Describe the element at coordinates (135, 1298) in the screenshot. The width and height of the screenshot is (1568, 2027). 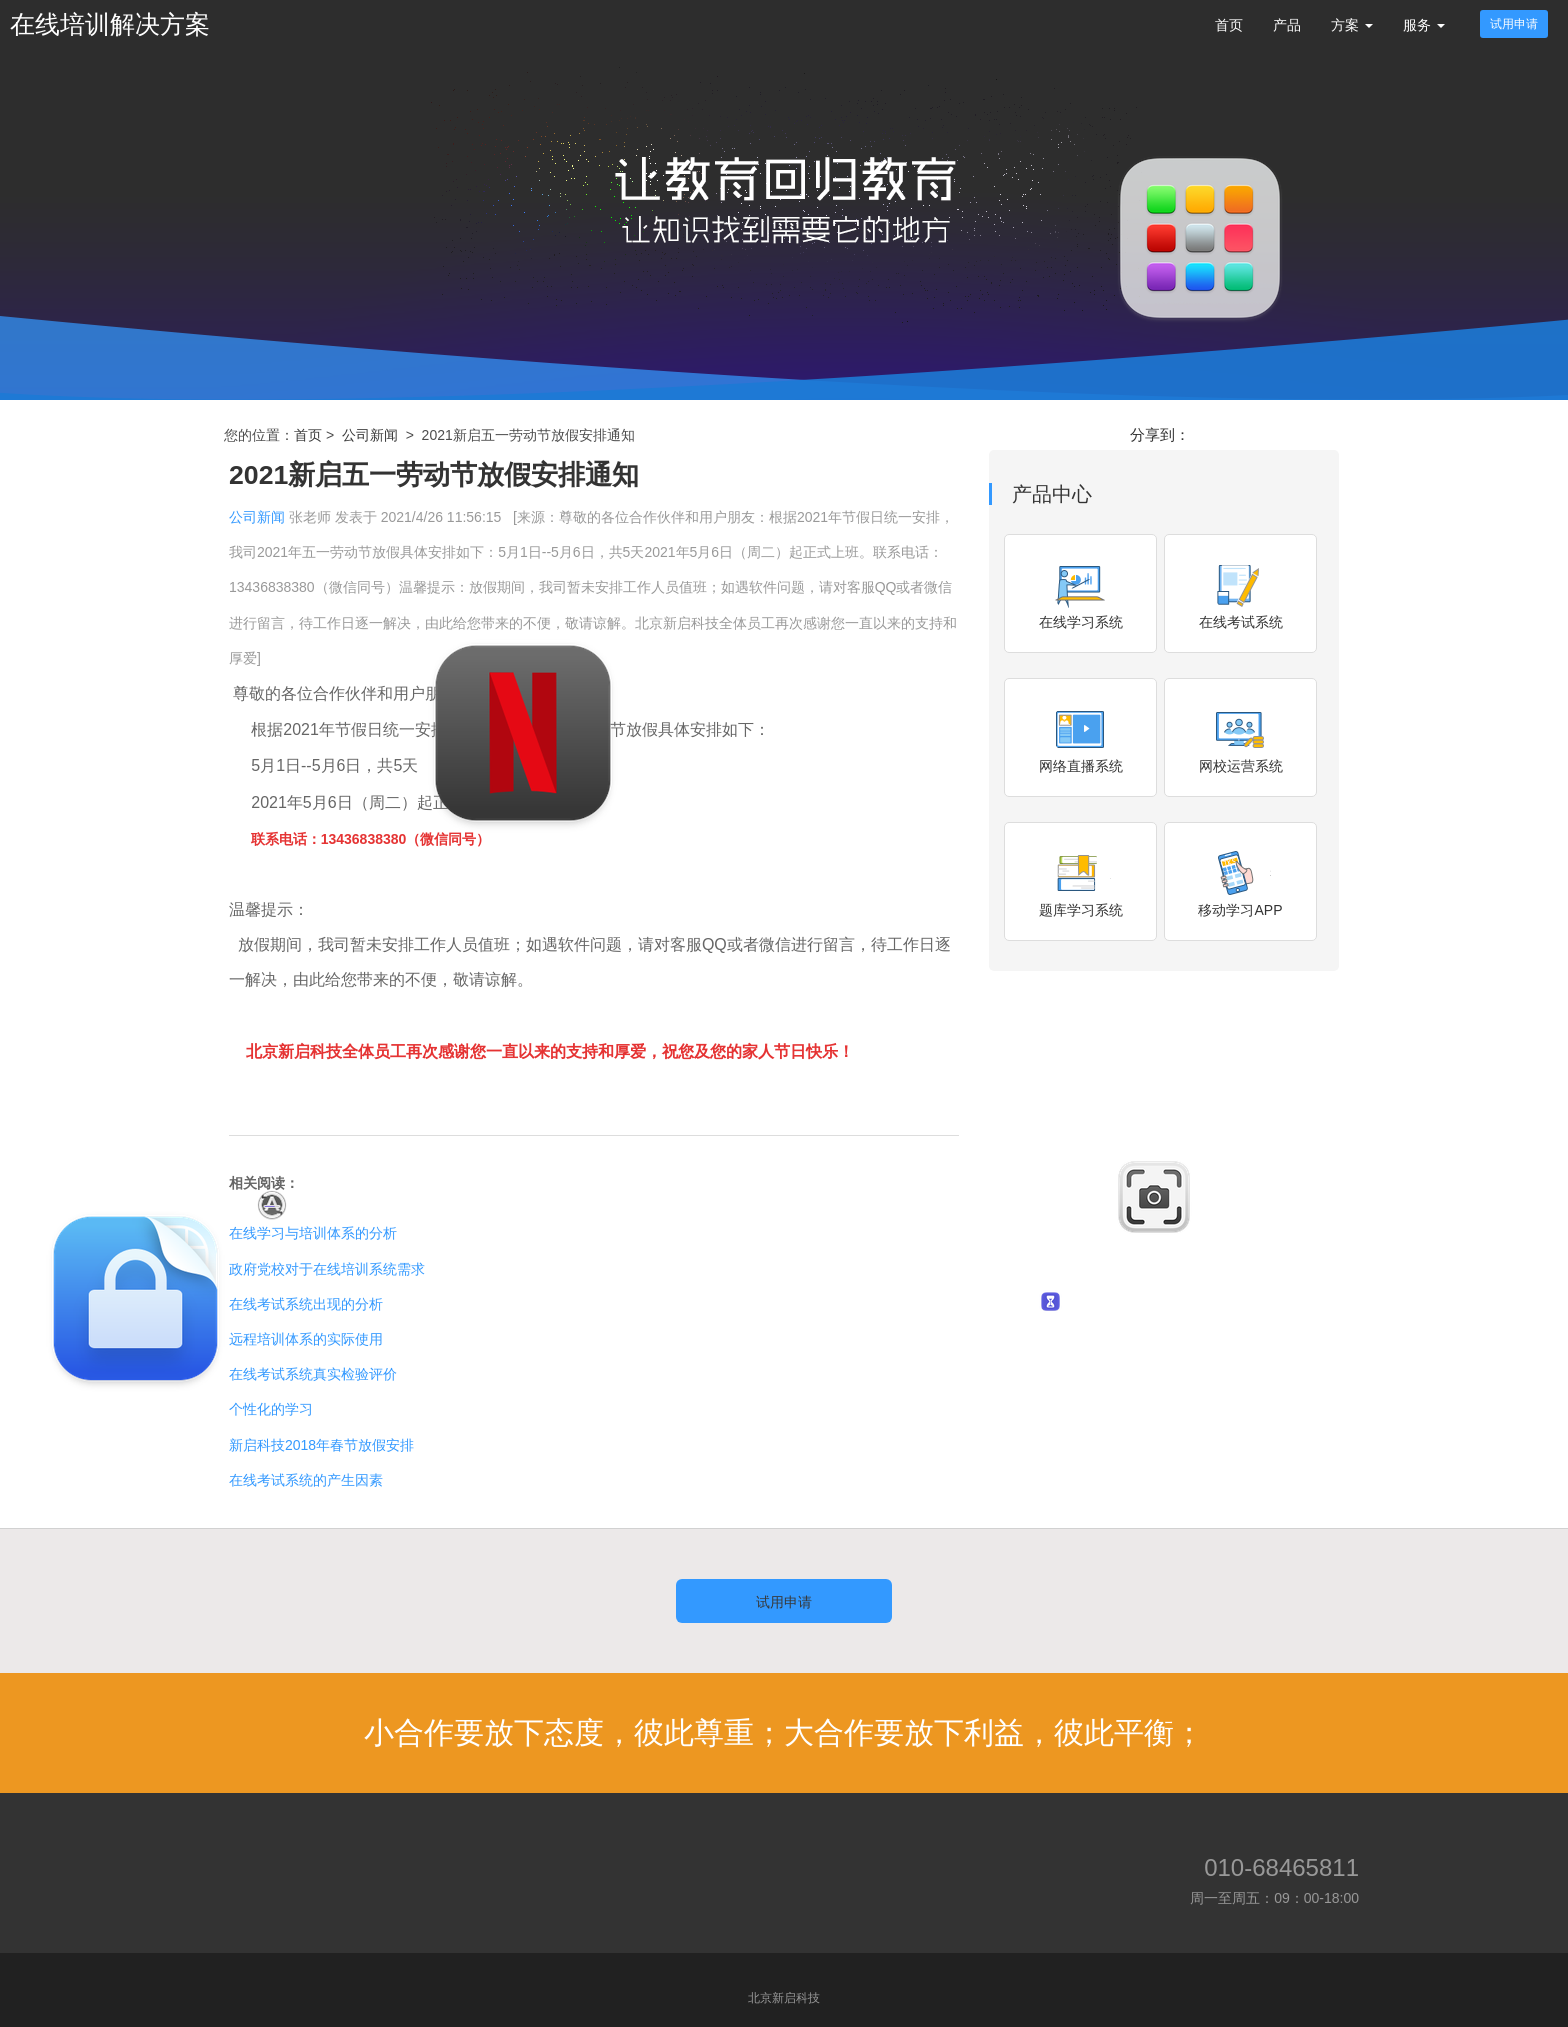
I see `open screensaver and lock screen preferences` at that location.